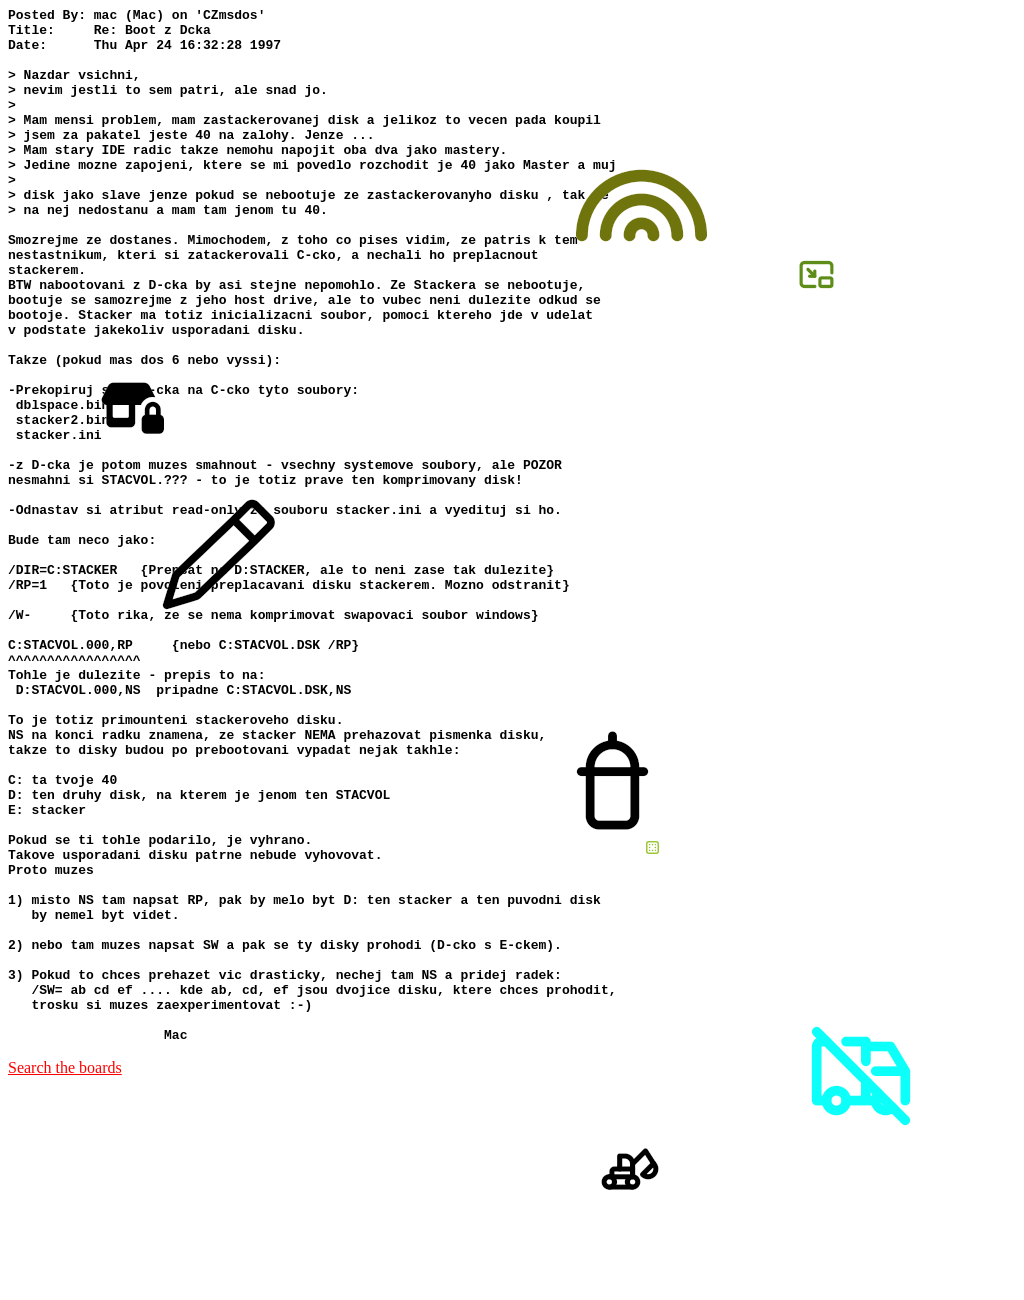  I want to click on adjust padding or spacing within a container, so click(652, 847).